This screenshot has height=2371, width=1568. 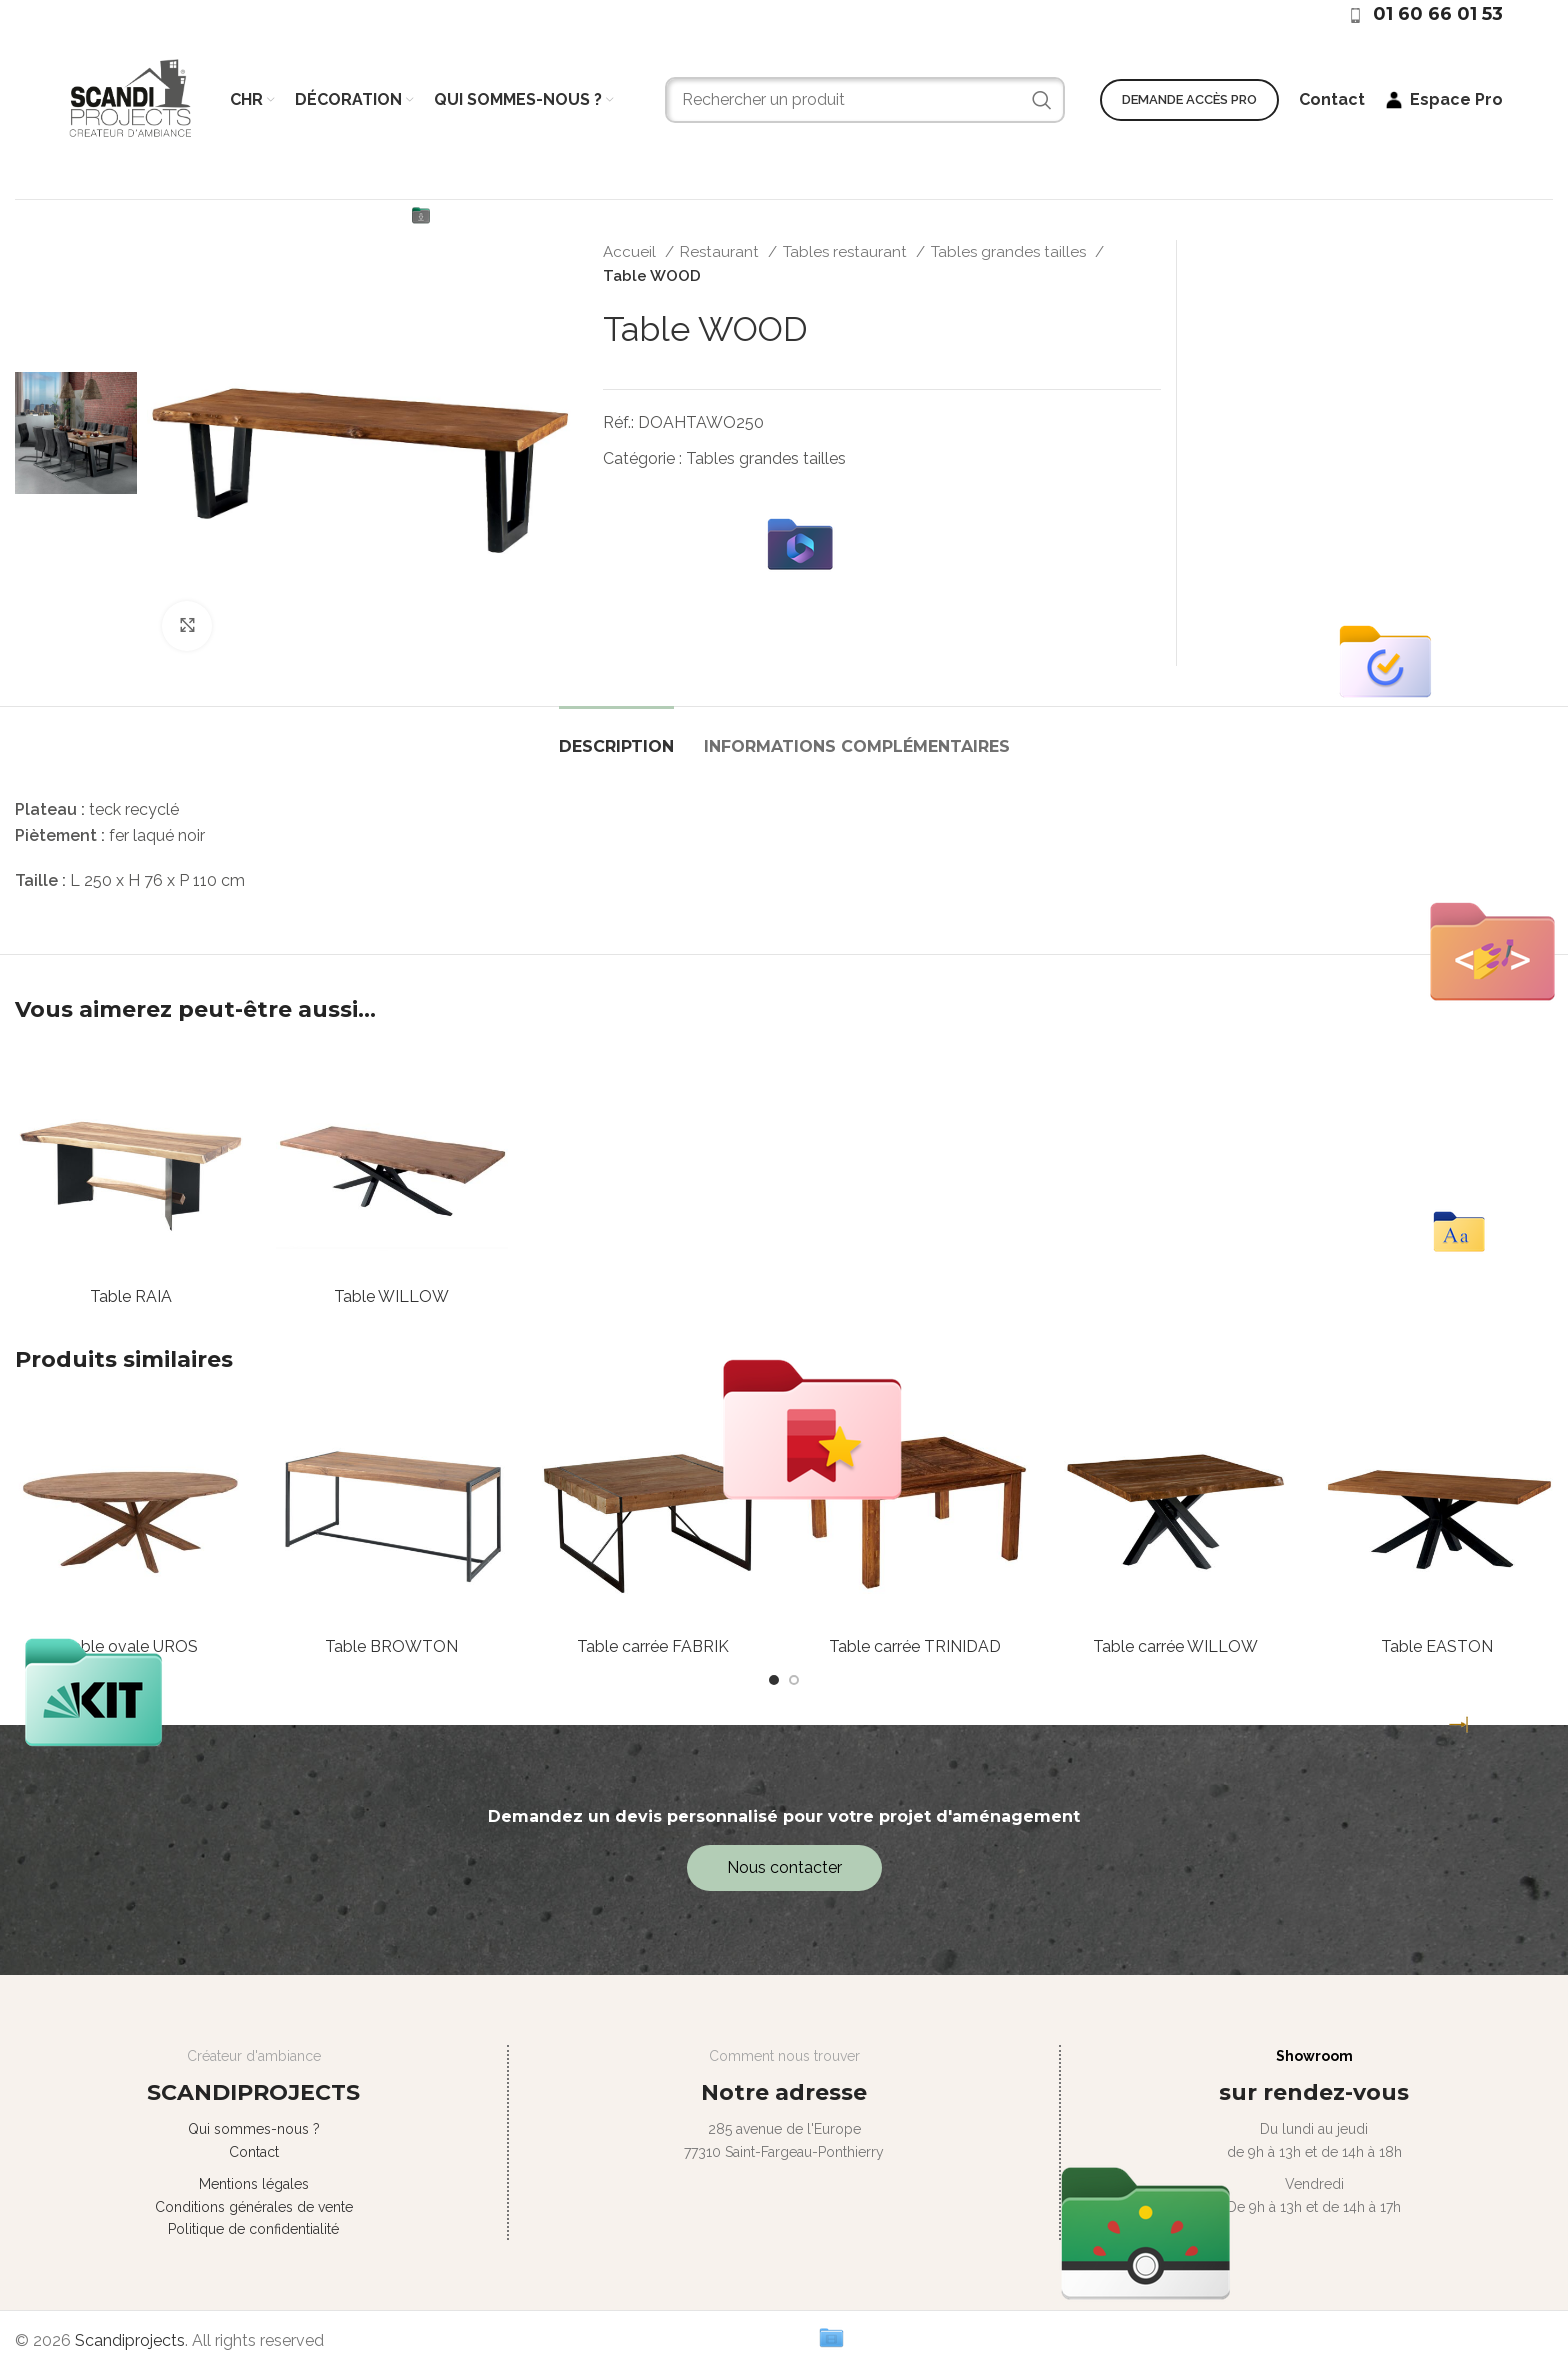 What do you see at coordinates (93, 1696) in the screenshot?
I see `open KIT (Karlsruhe Institute of Technology) project folder` at bounding box center [93, 1696].